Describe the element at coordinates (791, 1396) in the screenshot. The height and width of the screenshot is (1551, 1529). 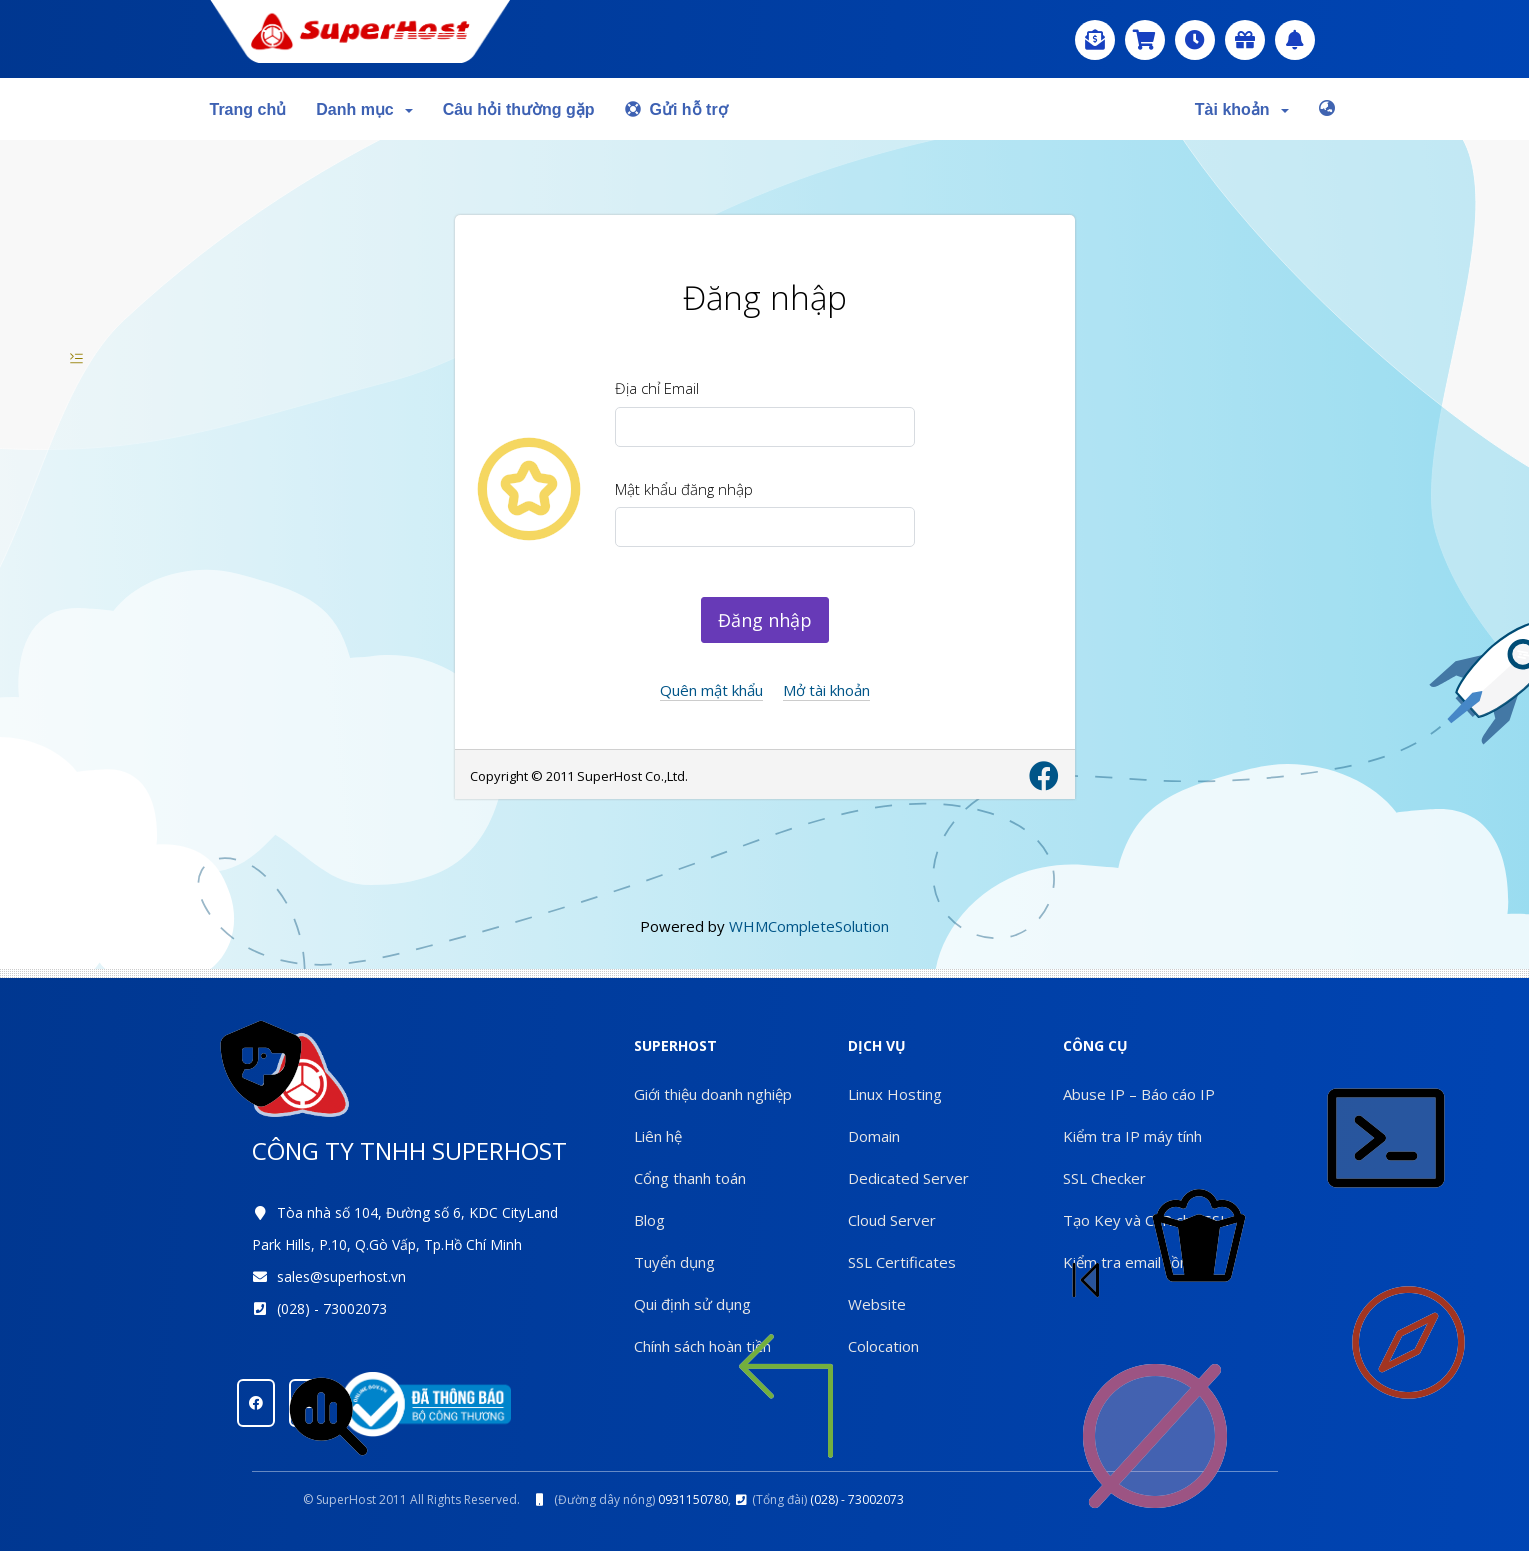
I see `undo or go back to previous action` at that location.